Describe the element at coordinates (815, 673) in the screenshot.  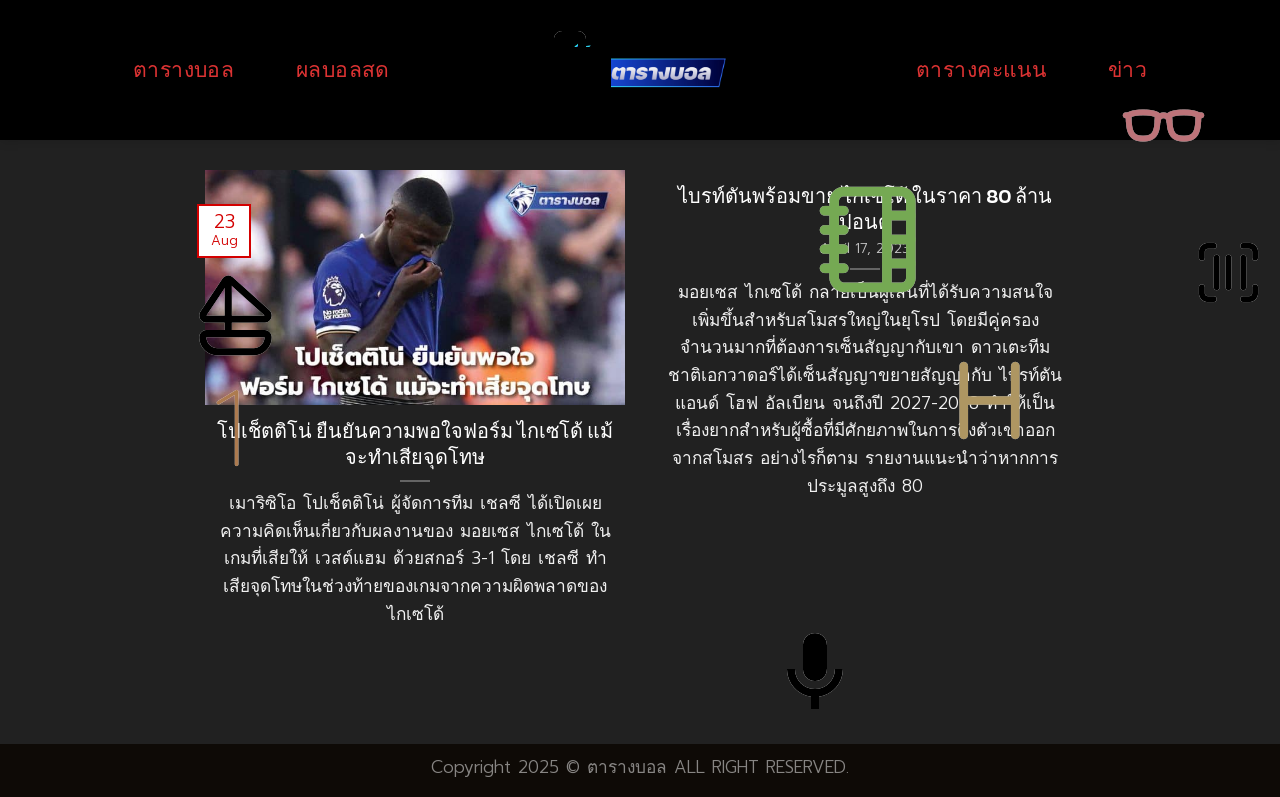
I see `tap to start voice recording` at that location.